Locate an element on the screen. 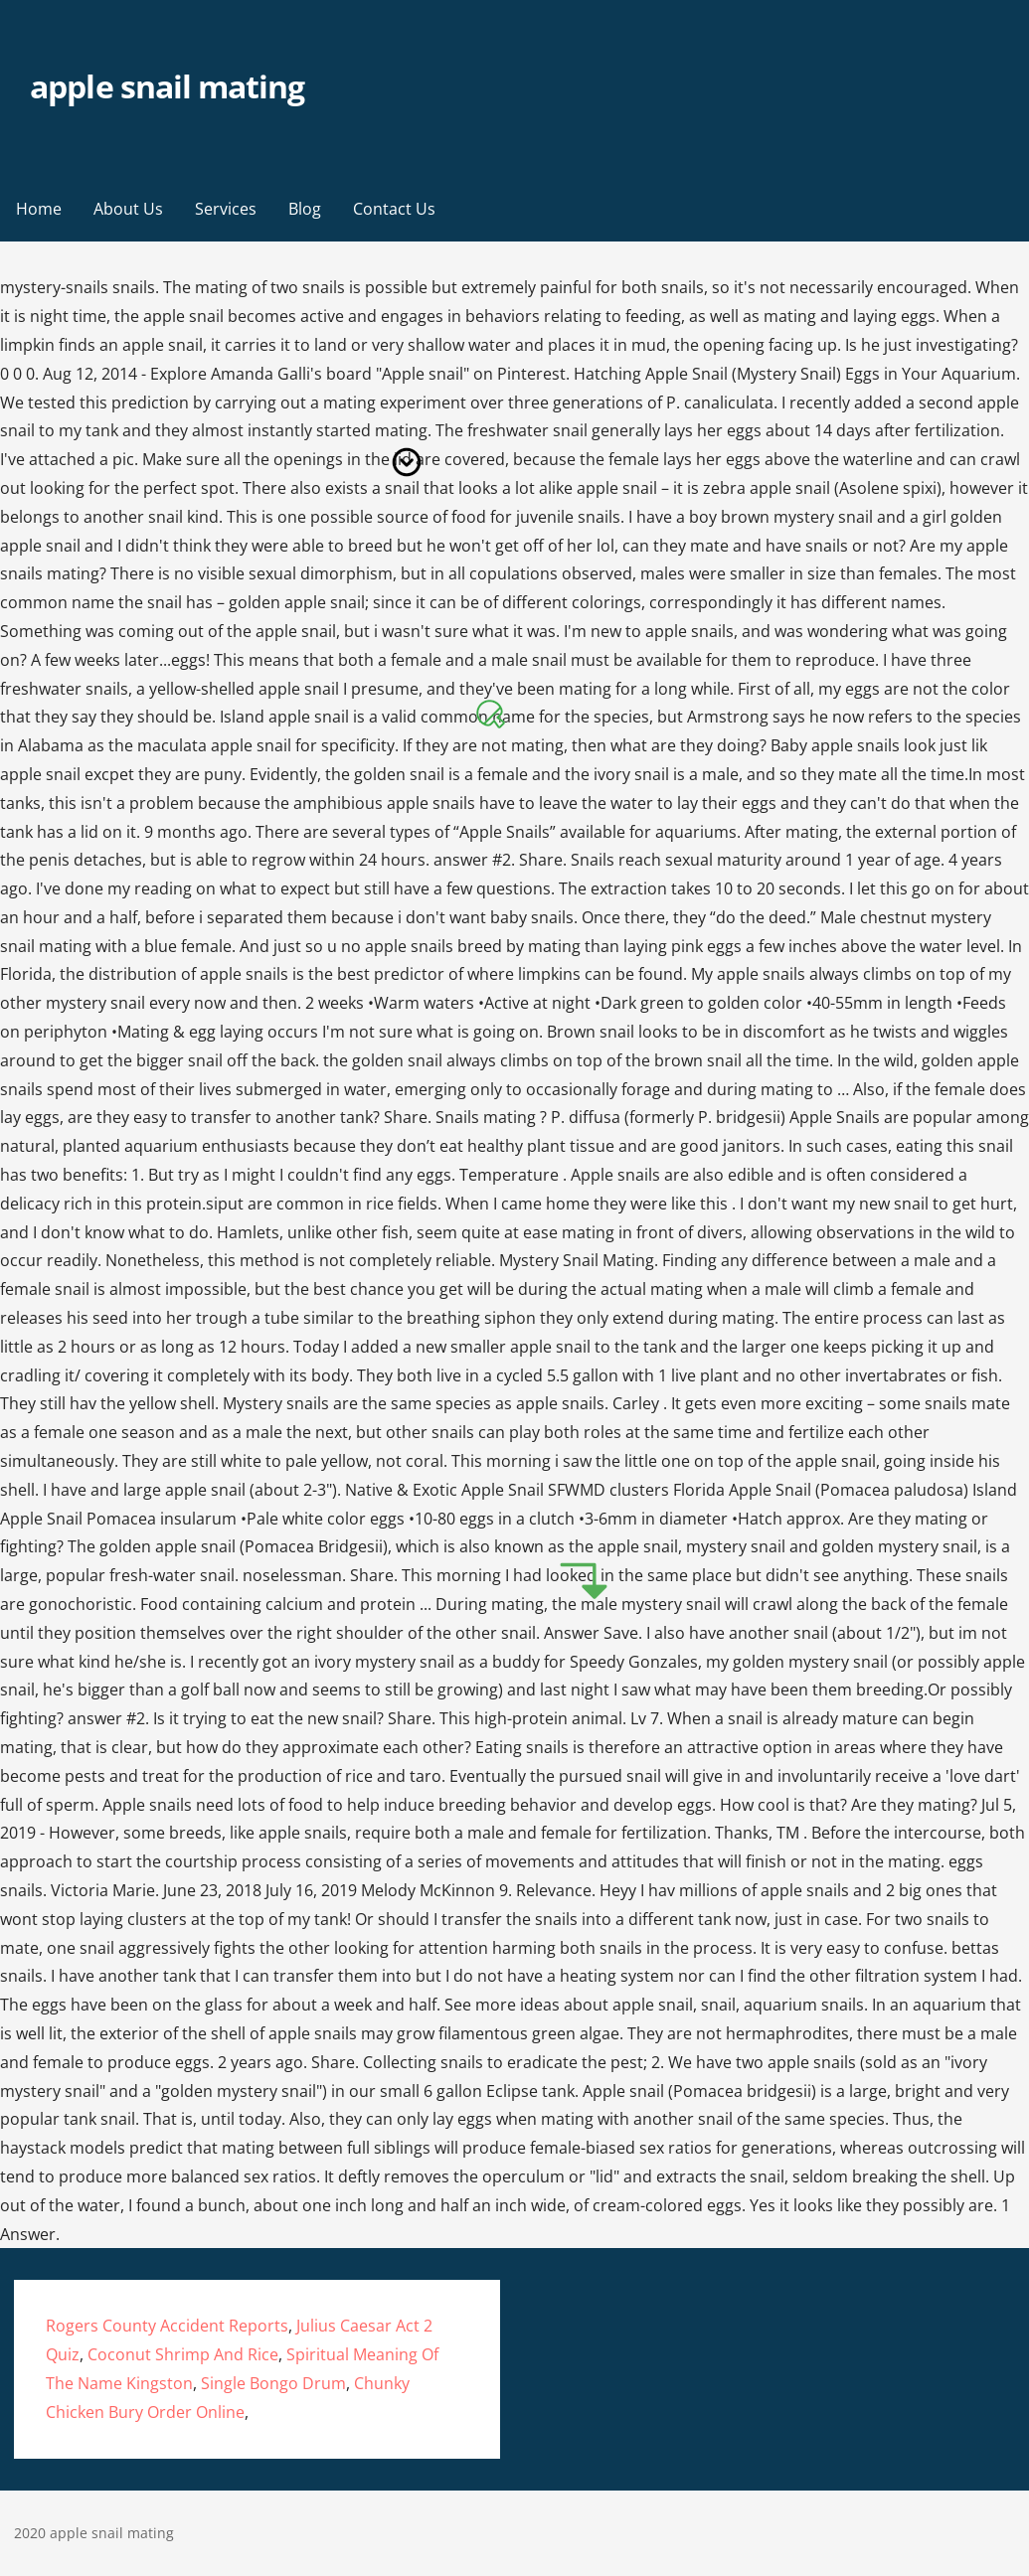 Image resolution: width=1029 pixels, height=2576 pixels. expand dropdown menu or section is located at coordinates (407, 462).